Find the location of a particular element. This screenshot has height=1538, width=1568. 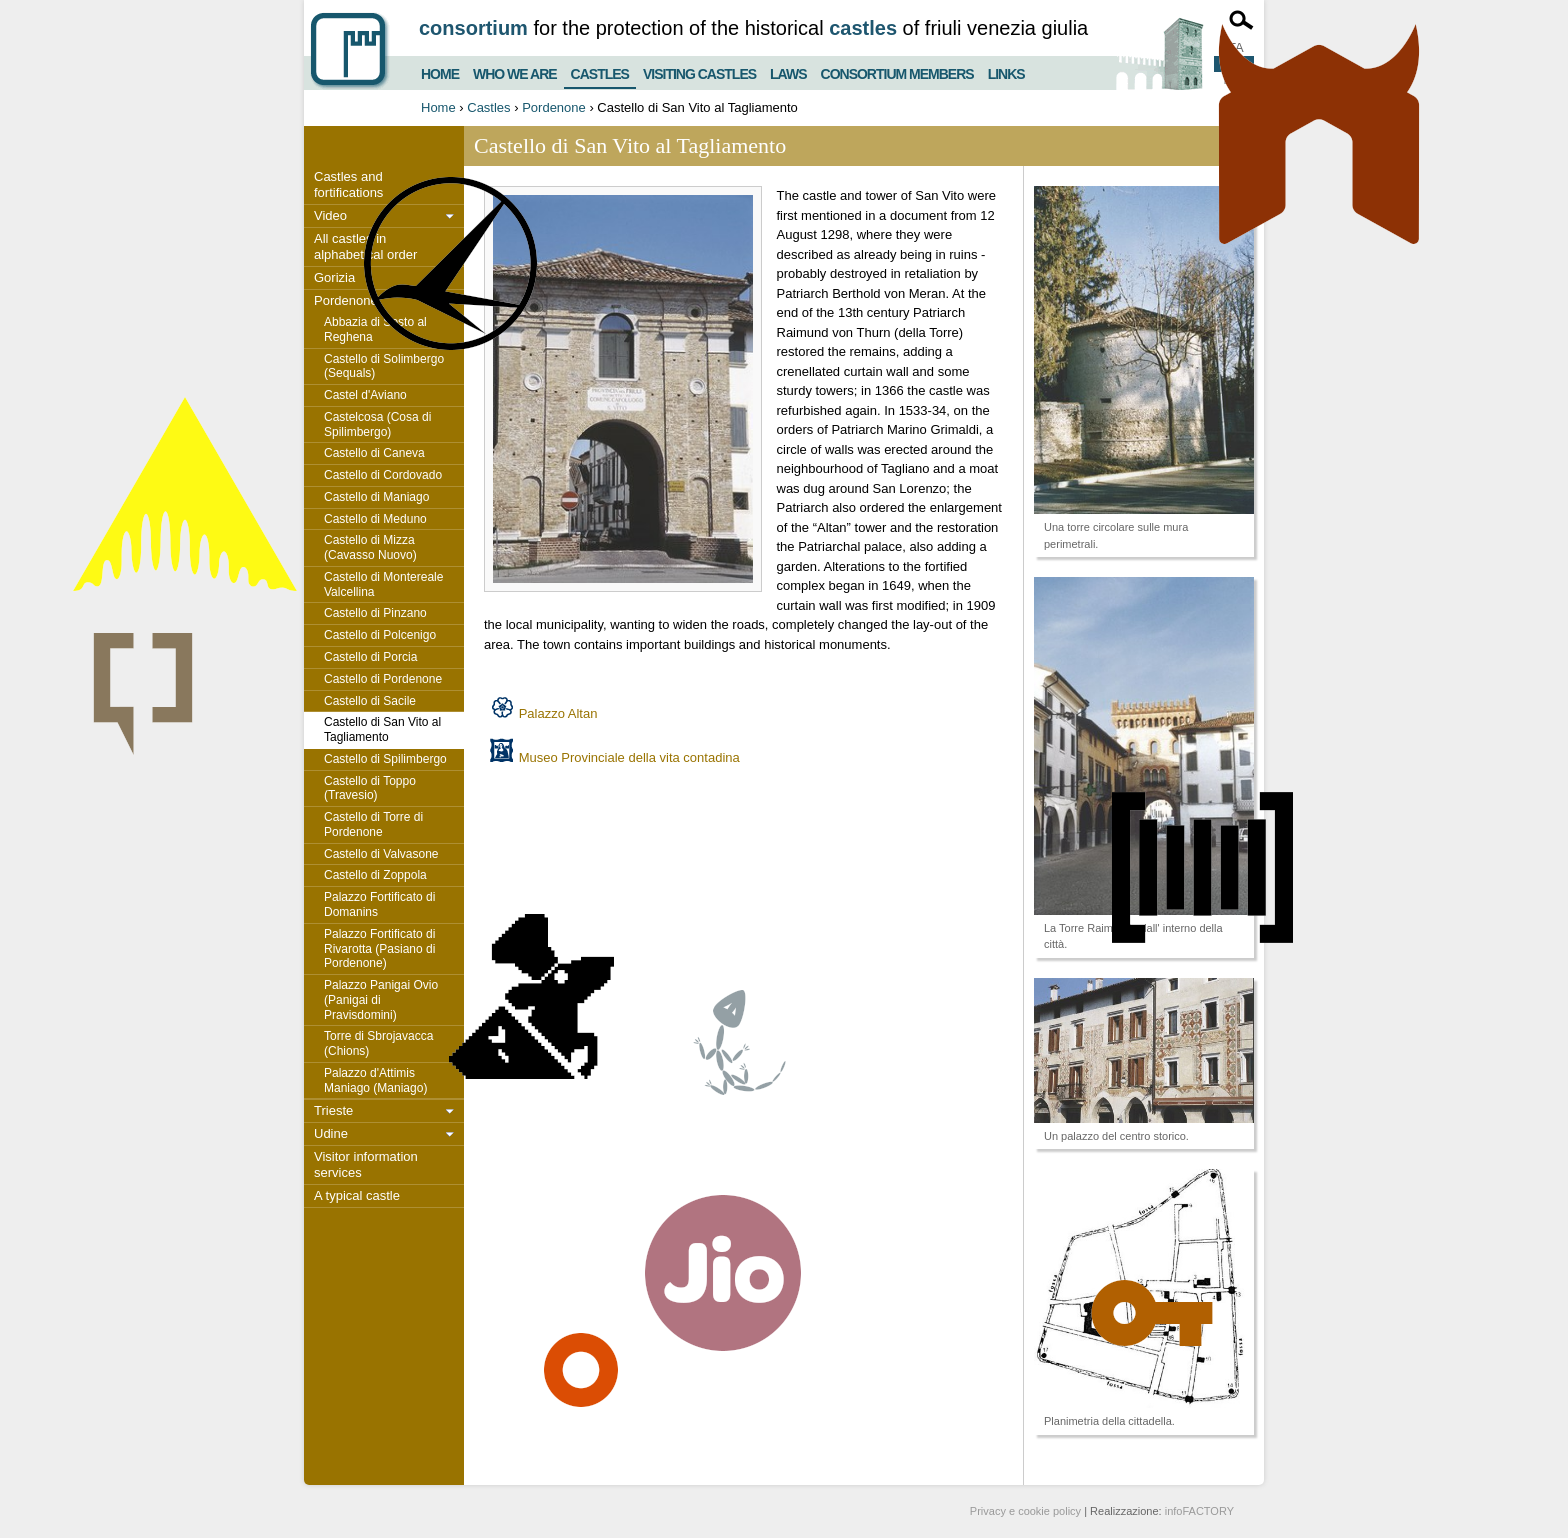

nodemon development tool logo is located at coordinates (1319, 134).